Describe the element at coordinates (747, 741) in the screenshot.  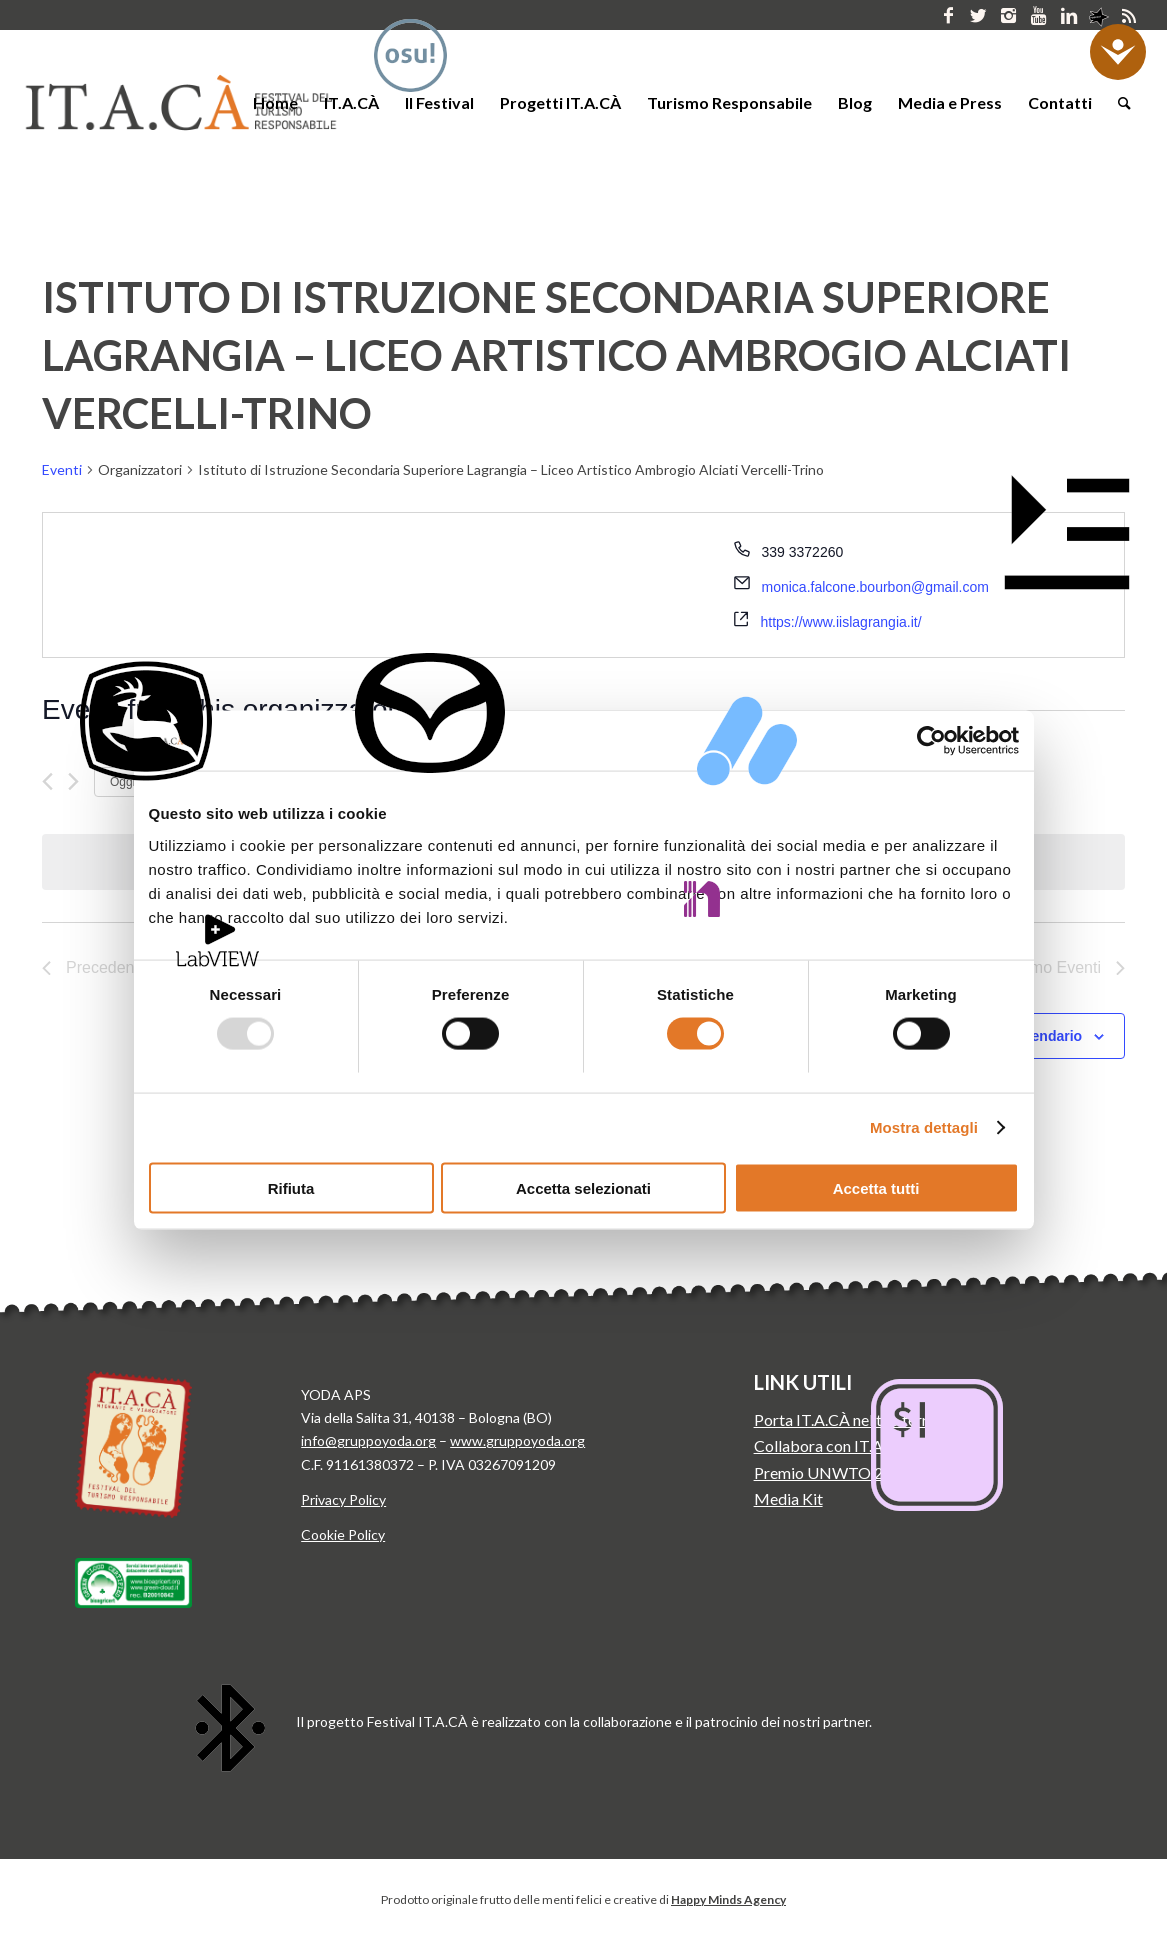
I see `google adsense logo` at that location.